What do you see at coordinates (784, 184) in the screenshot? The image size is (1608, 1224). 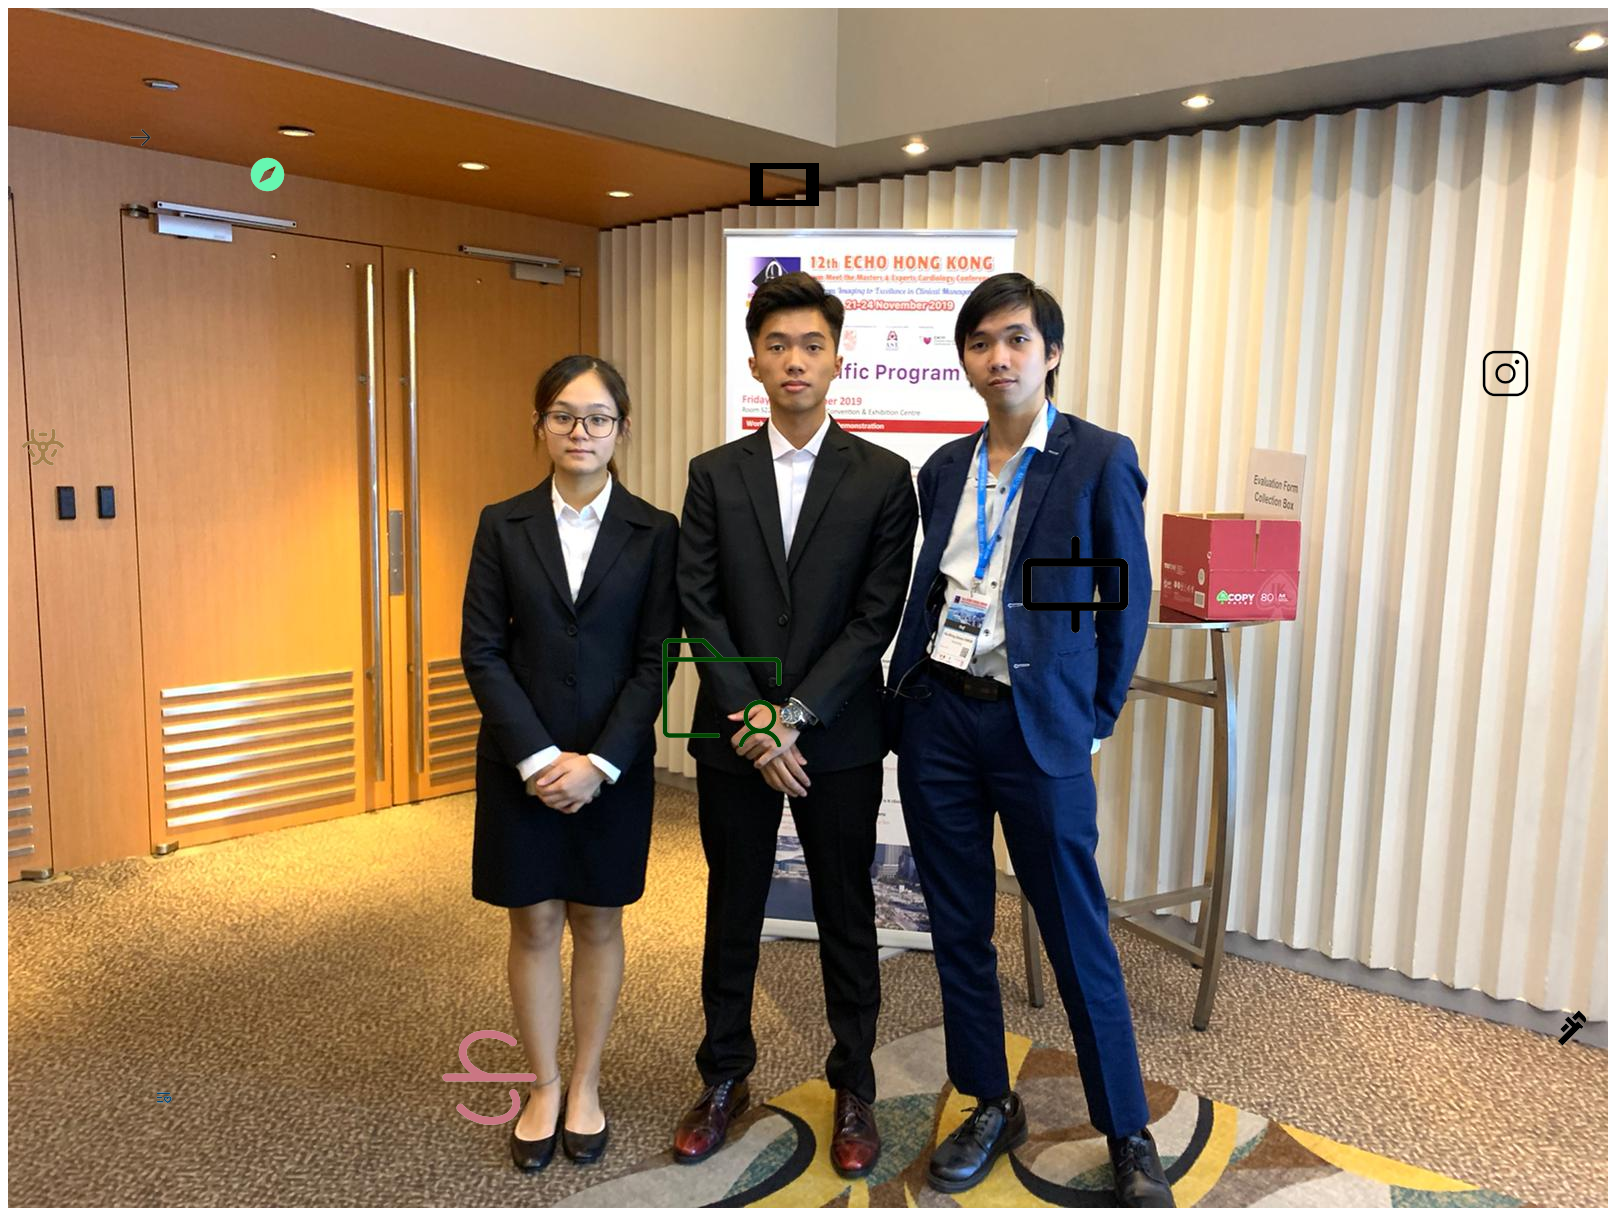 I see `switch to landscape orientation mode` at bounding box center [784, 184].